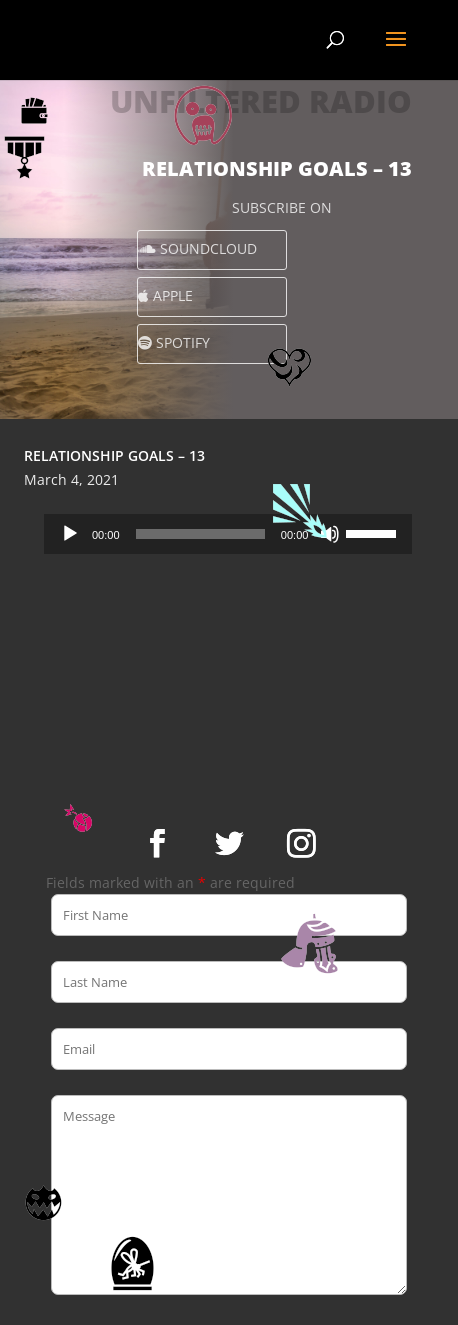  I want to click on access your wallet or payment methods, so click(34, 111).